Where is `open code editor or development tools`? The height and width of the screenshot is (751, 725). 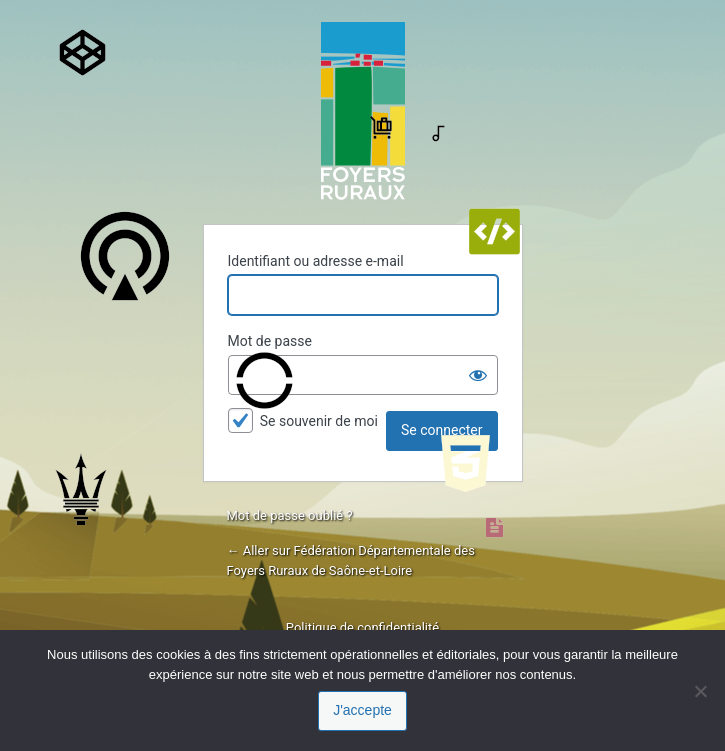 open code editor or development tools is located at coordinates (494, 231).